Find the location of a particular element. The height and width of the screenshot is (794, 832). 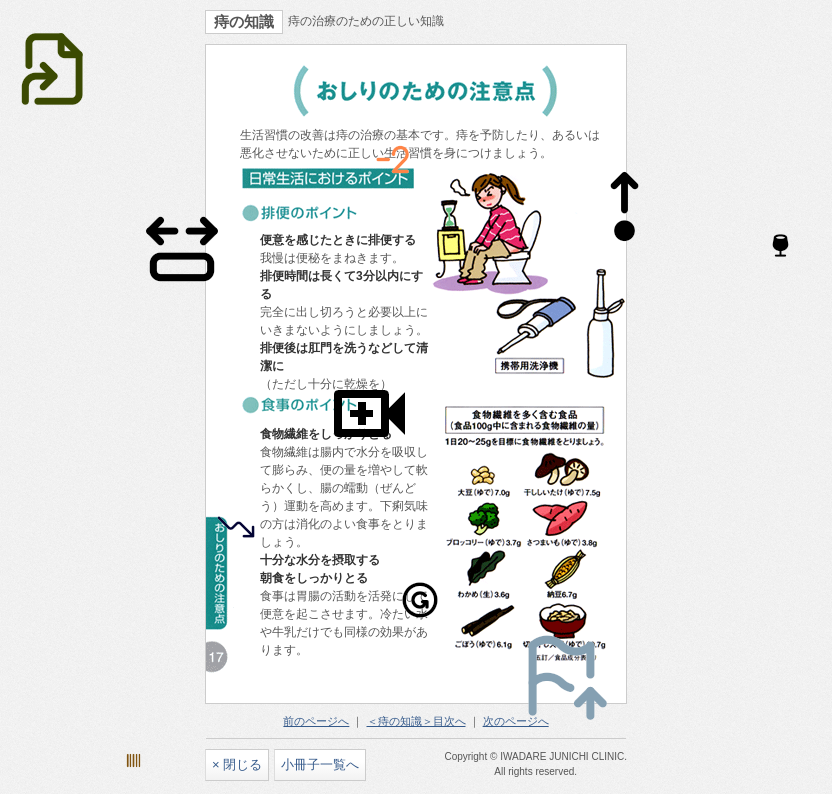

visit gumroad profile or store is located at coordinates (420, 600).